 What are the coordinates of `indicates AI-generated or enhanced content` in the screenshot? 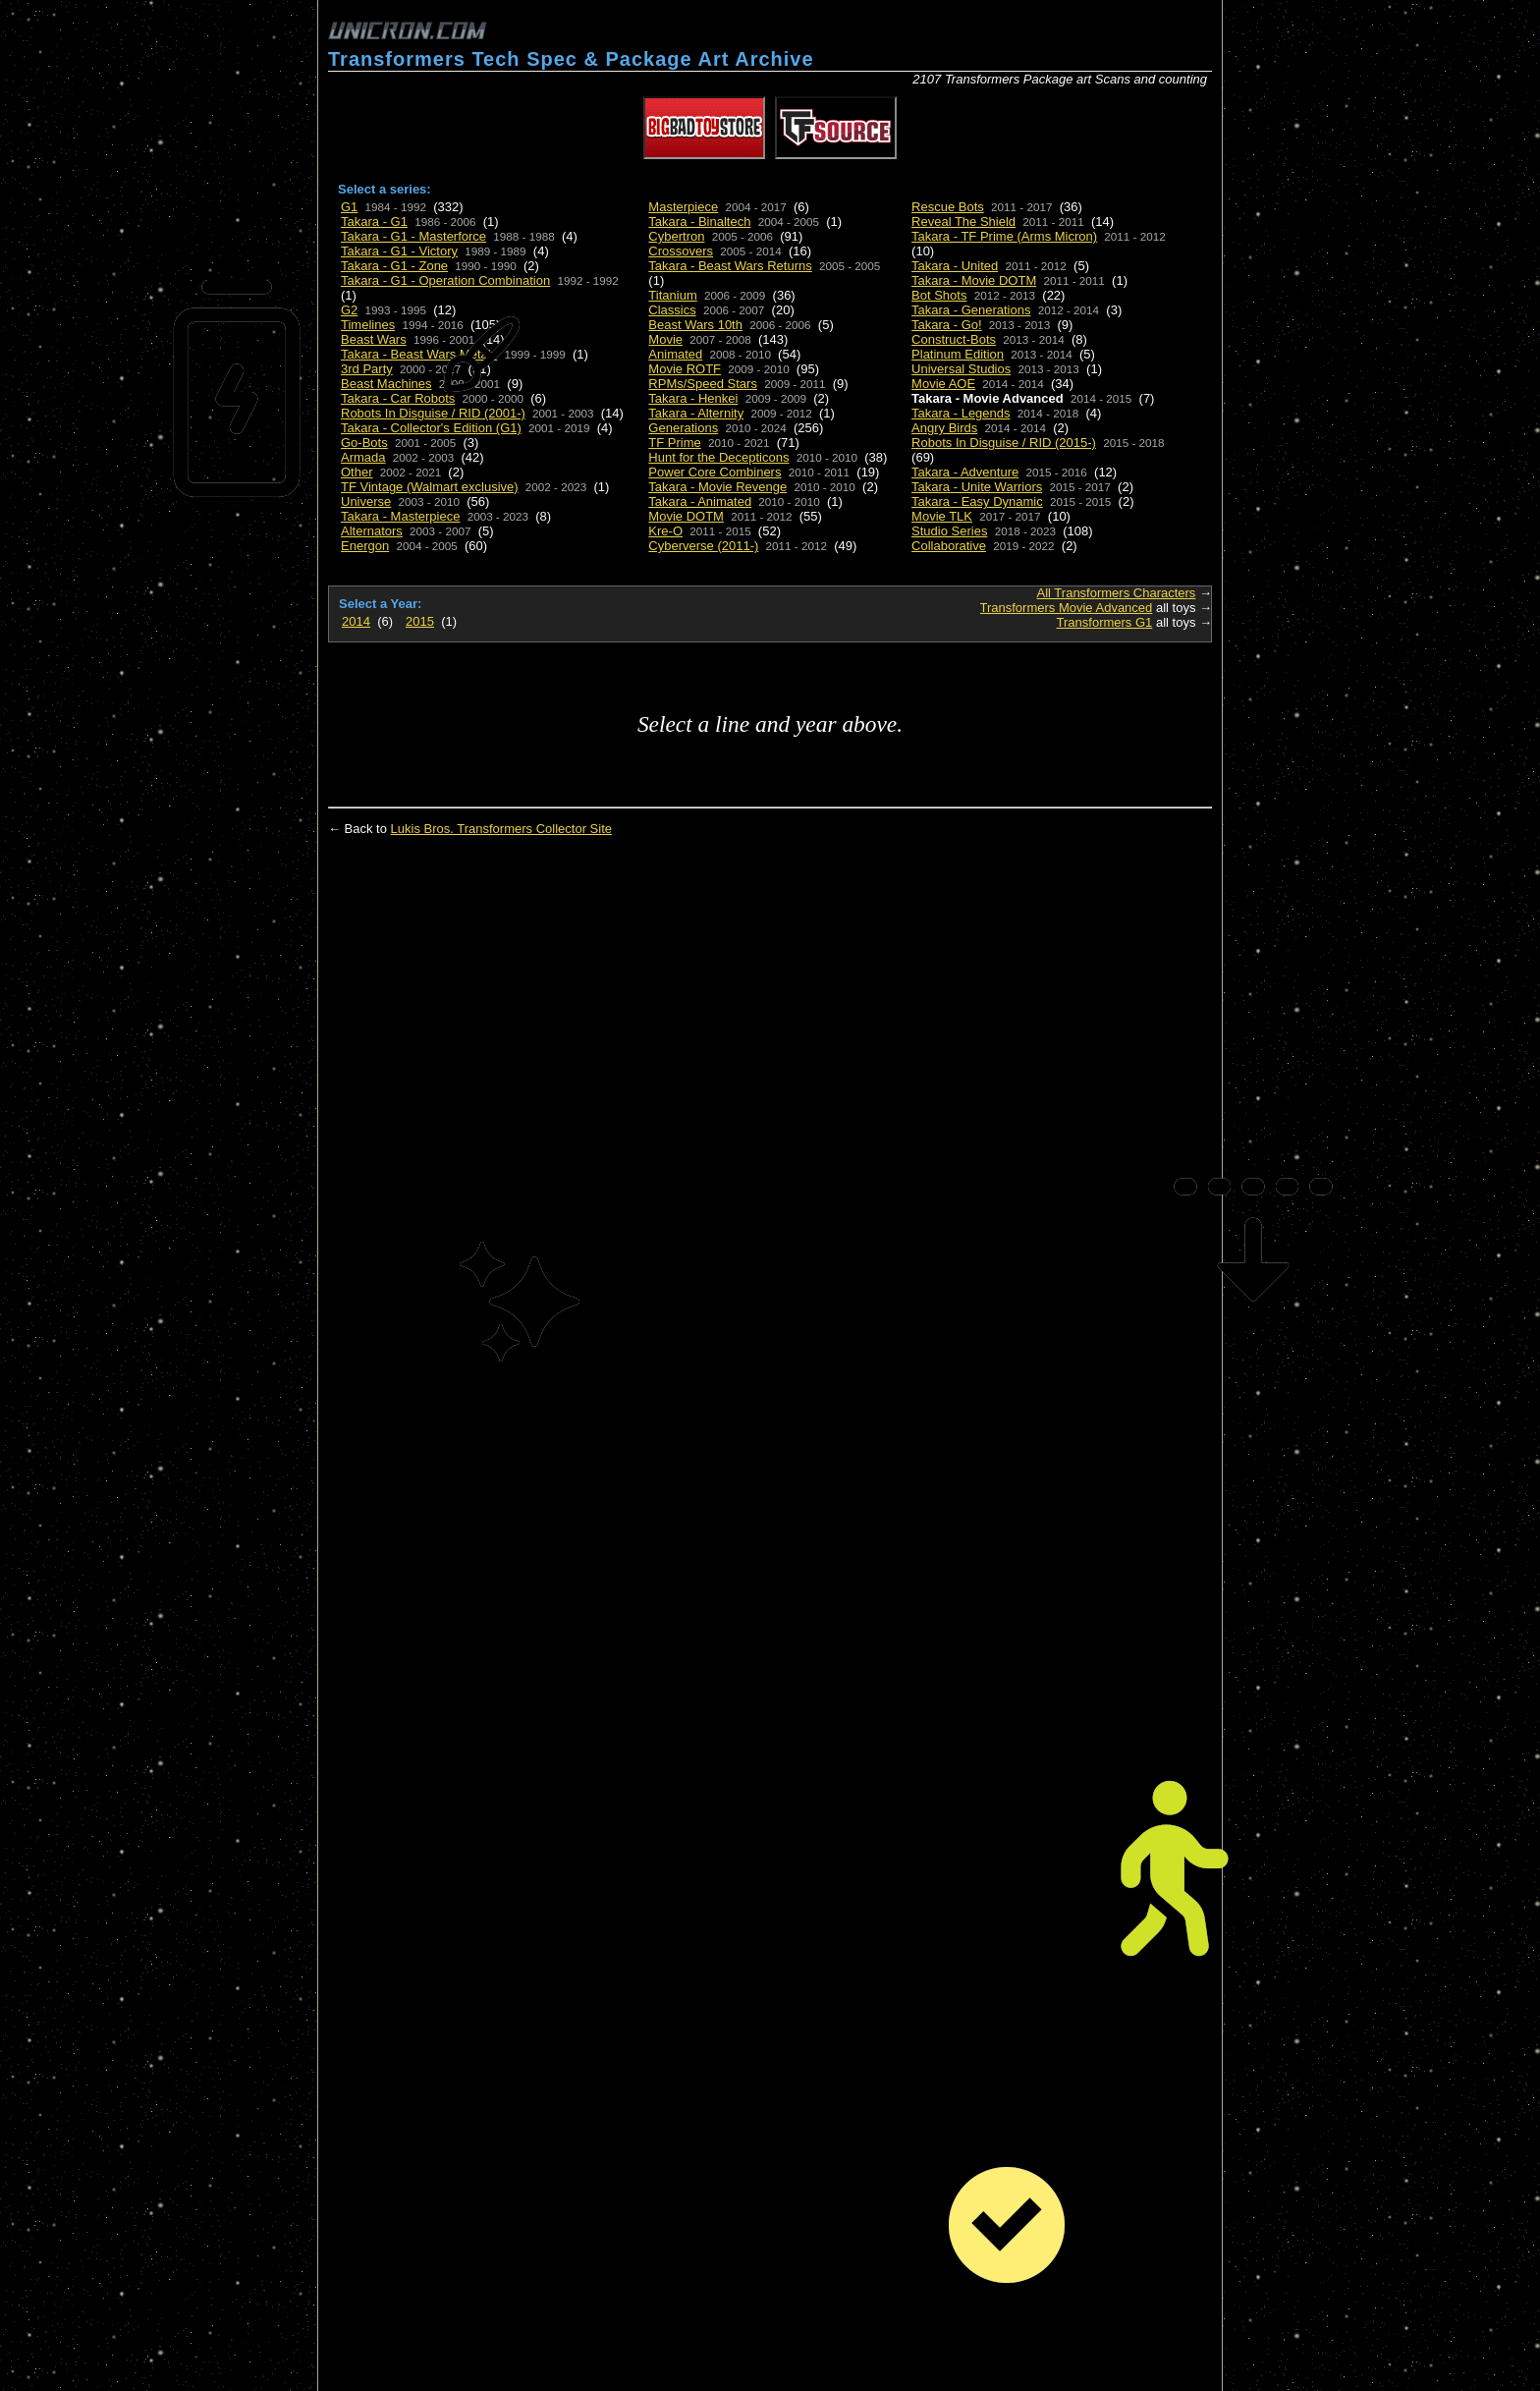 It's located at (520, 1302).